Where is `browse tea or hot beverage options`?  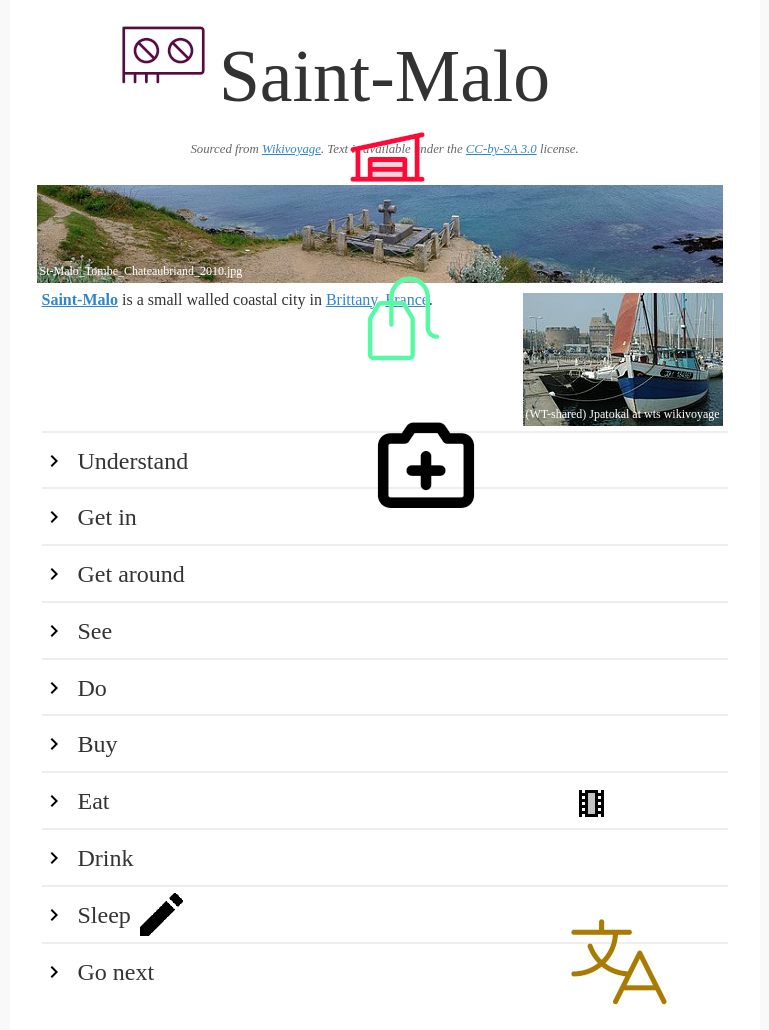
browse tea or hot beverage options is located at coordinates (400, 321).